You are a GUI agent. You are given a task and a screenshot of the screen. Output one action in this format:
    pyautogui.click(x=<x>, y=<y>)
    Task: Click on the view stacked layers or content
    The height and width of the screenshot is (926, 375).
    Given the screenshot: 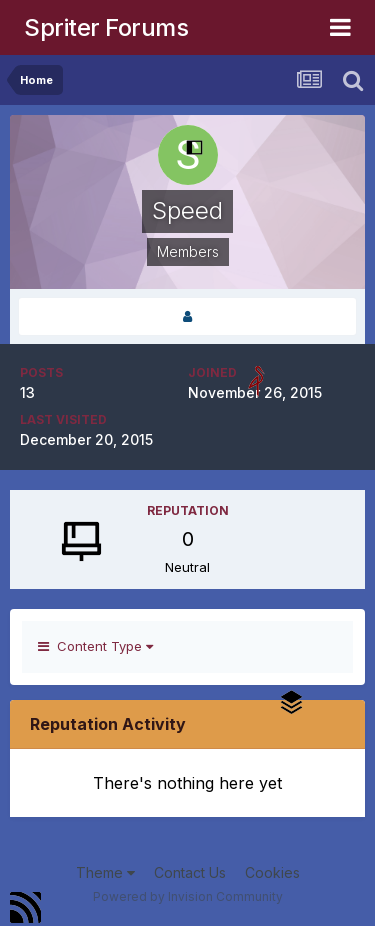 What is the action you would take?
    pyautogui.click(x=291, y=702)
    